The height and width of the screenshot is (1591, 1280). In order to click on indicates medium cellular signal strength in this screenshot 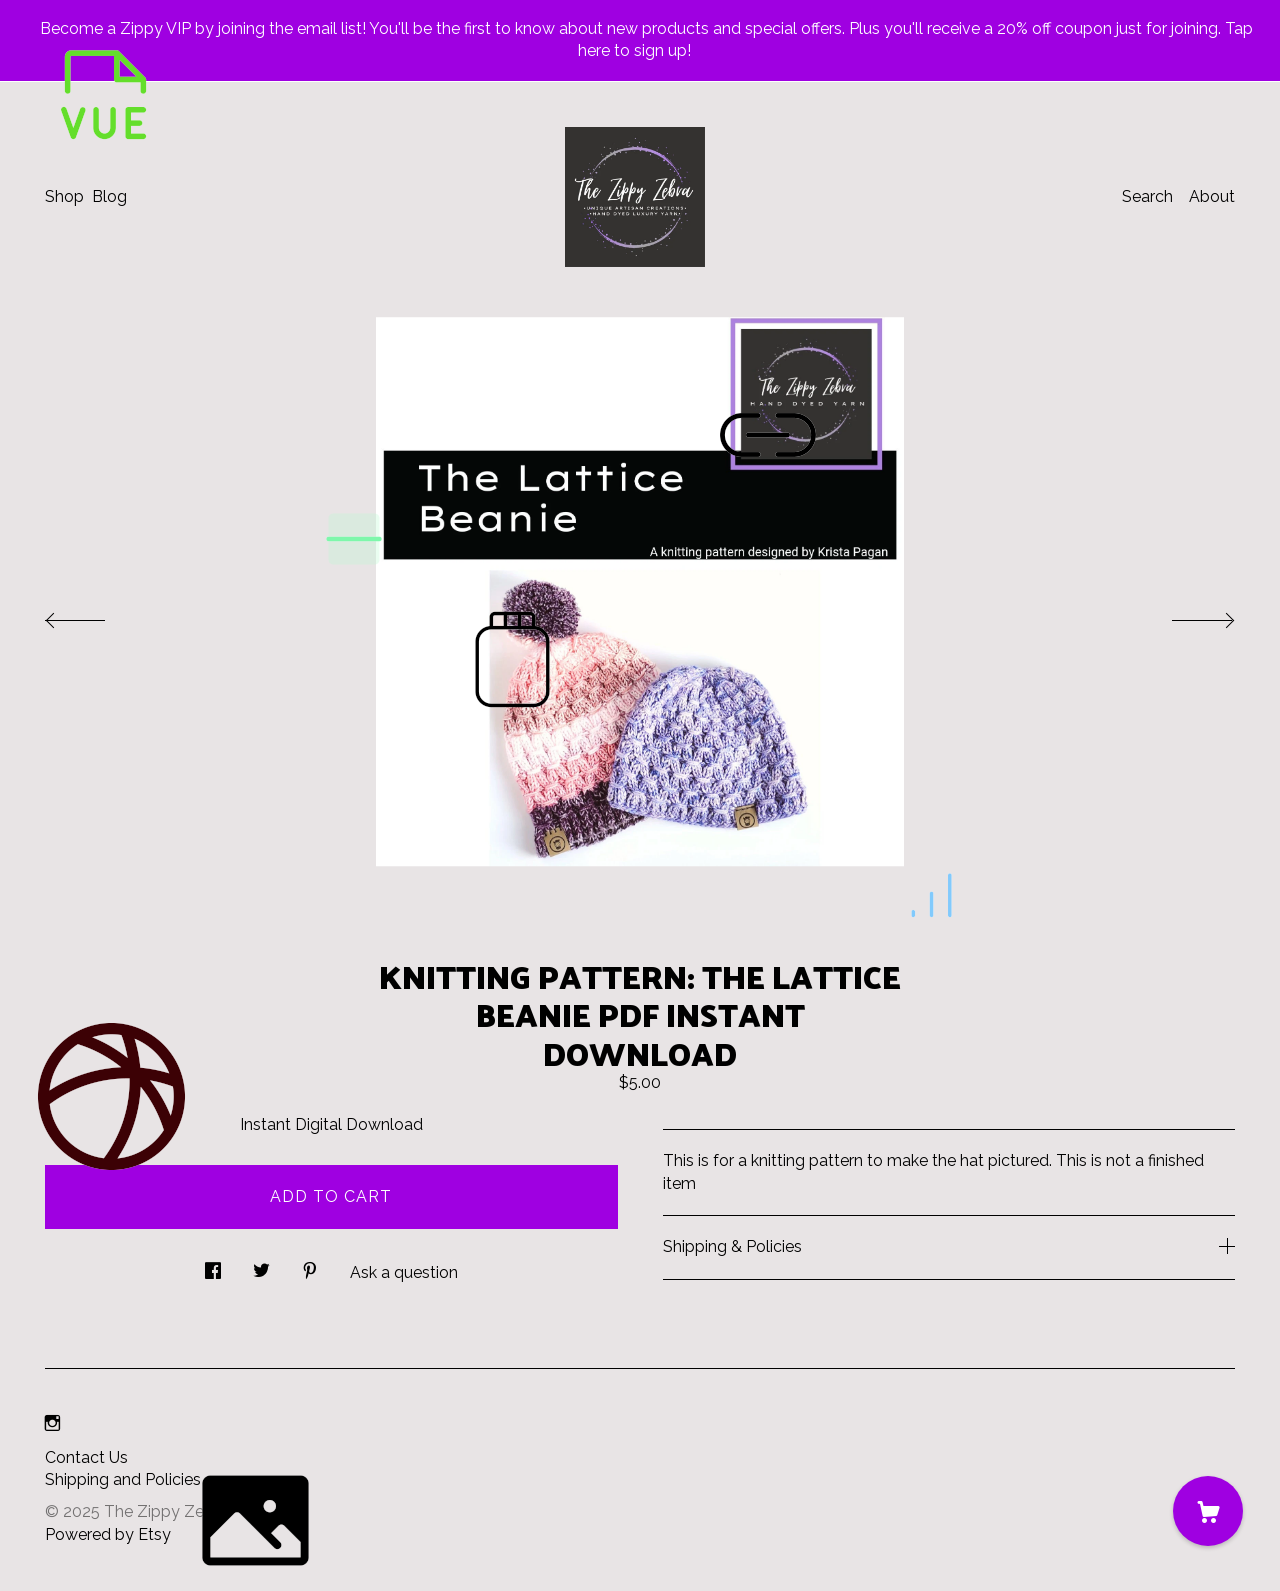, I will do `click(953, 882)`.